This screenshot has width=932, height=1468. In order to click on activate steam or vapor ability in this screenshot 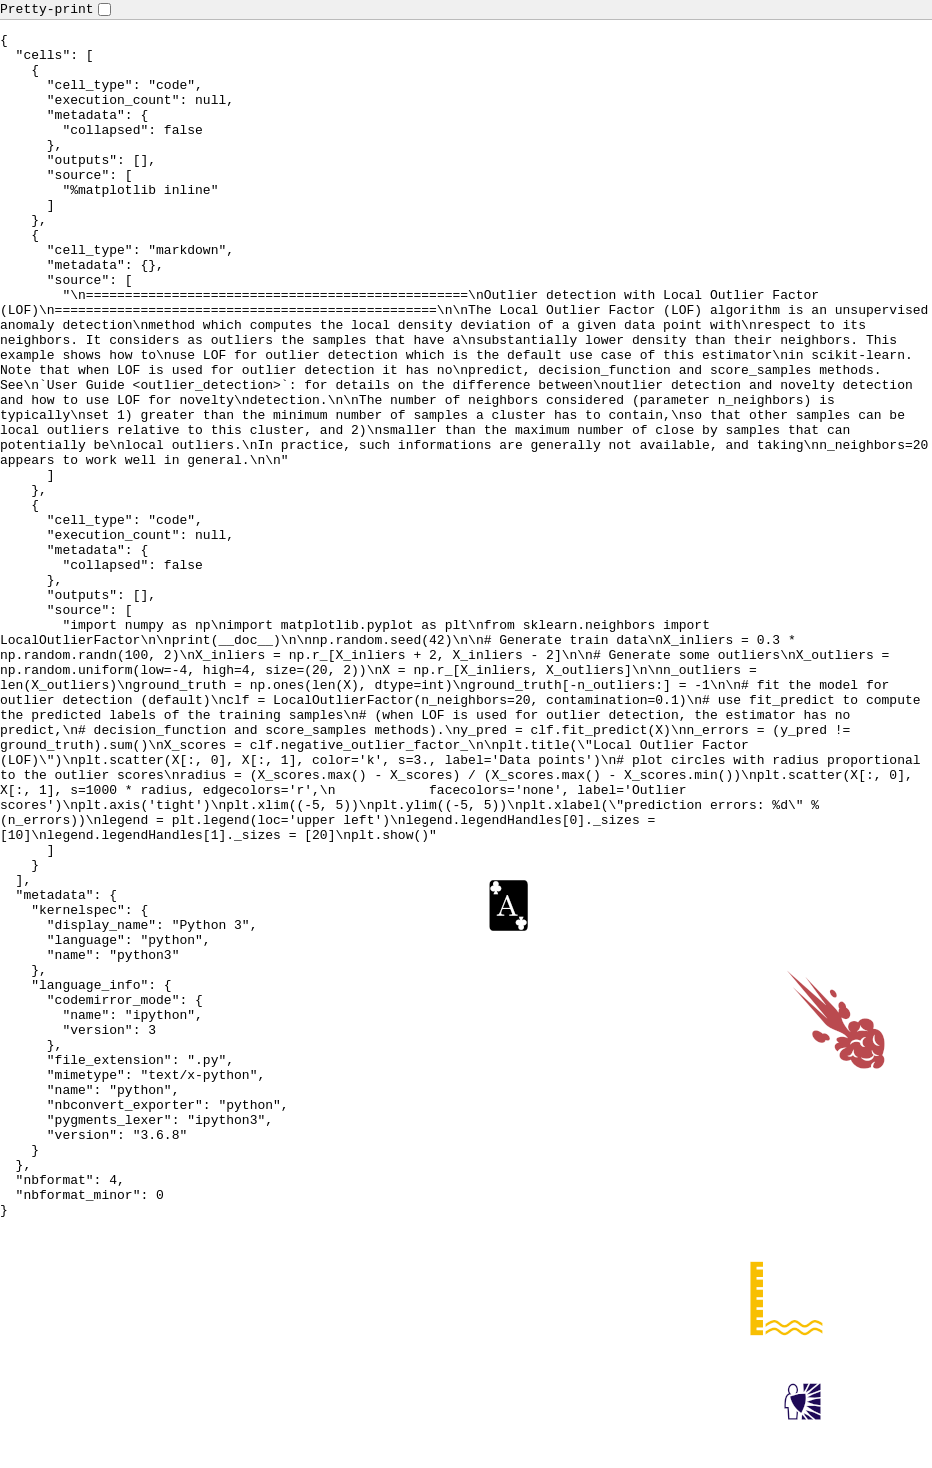, I will do `click(835, 1019)`.